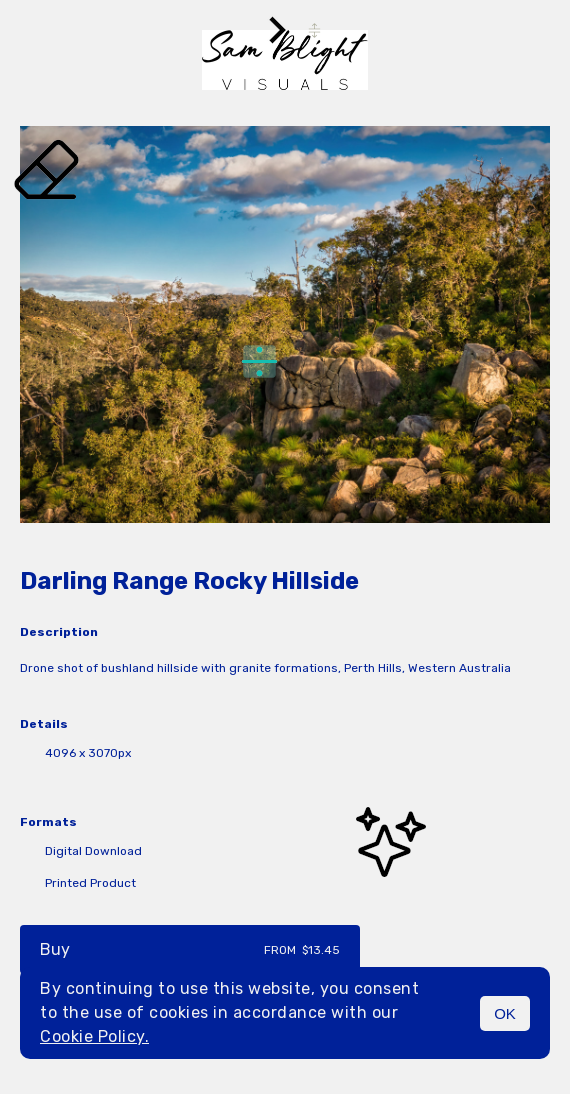  I want to click on split view vertically, so click(314, 30).